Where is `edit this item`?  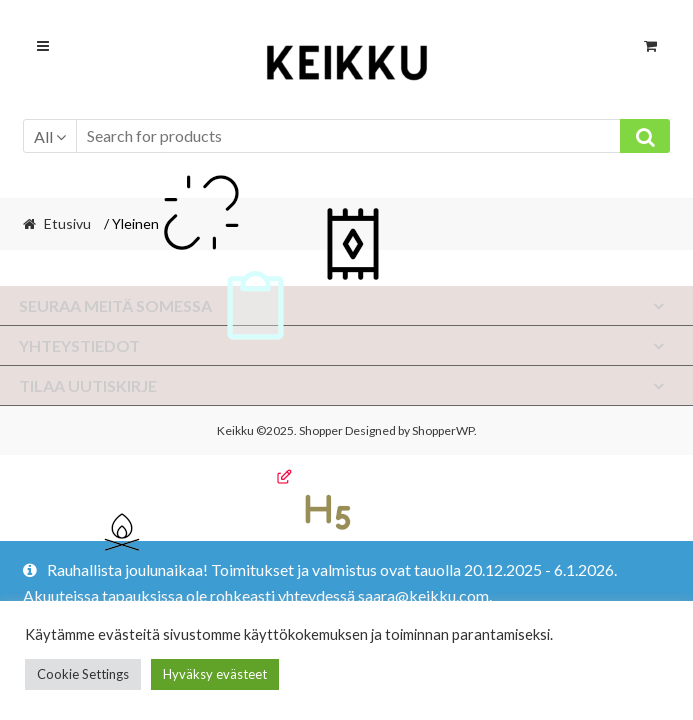 edit this item is located at coordinates (284, 477).